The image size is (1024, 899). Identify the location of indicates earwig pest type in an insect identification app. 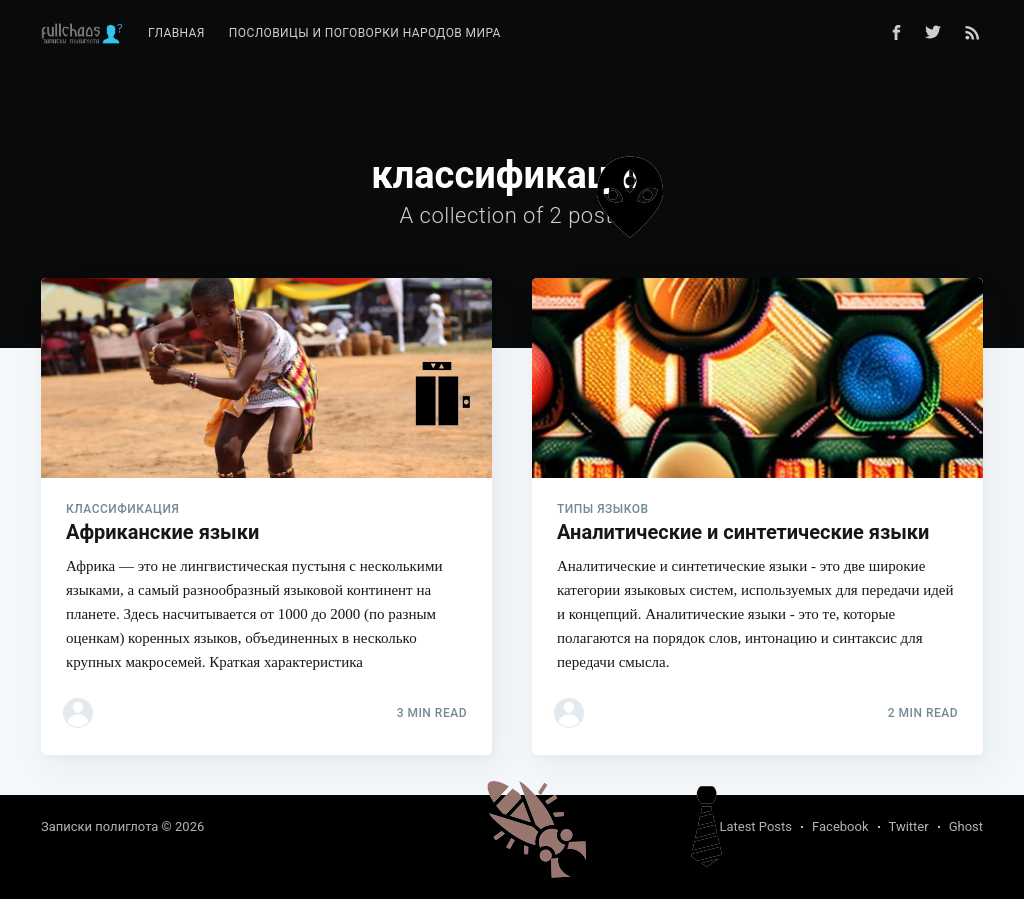
(536, 829).